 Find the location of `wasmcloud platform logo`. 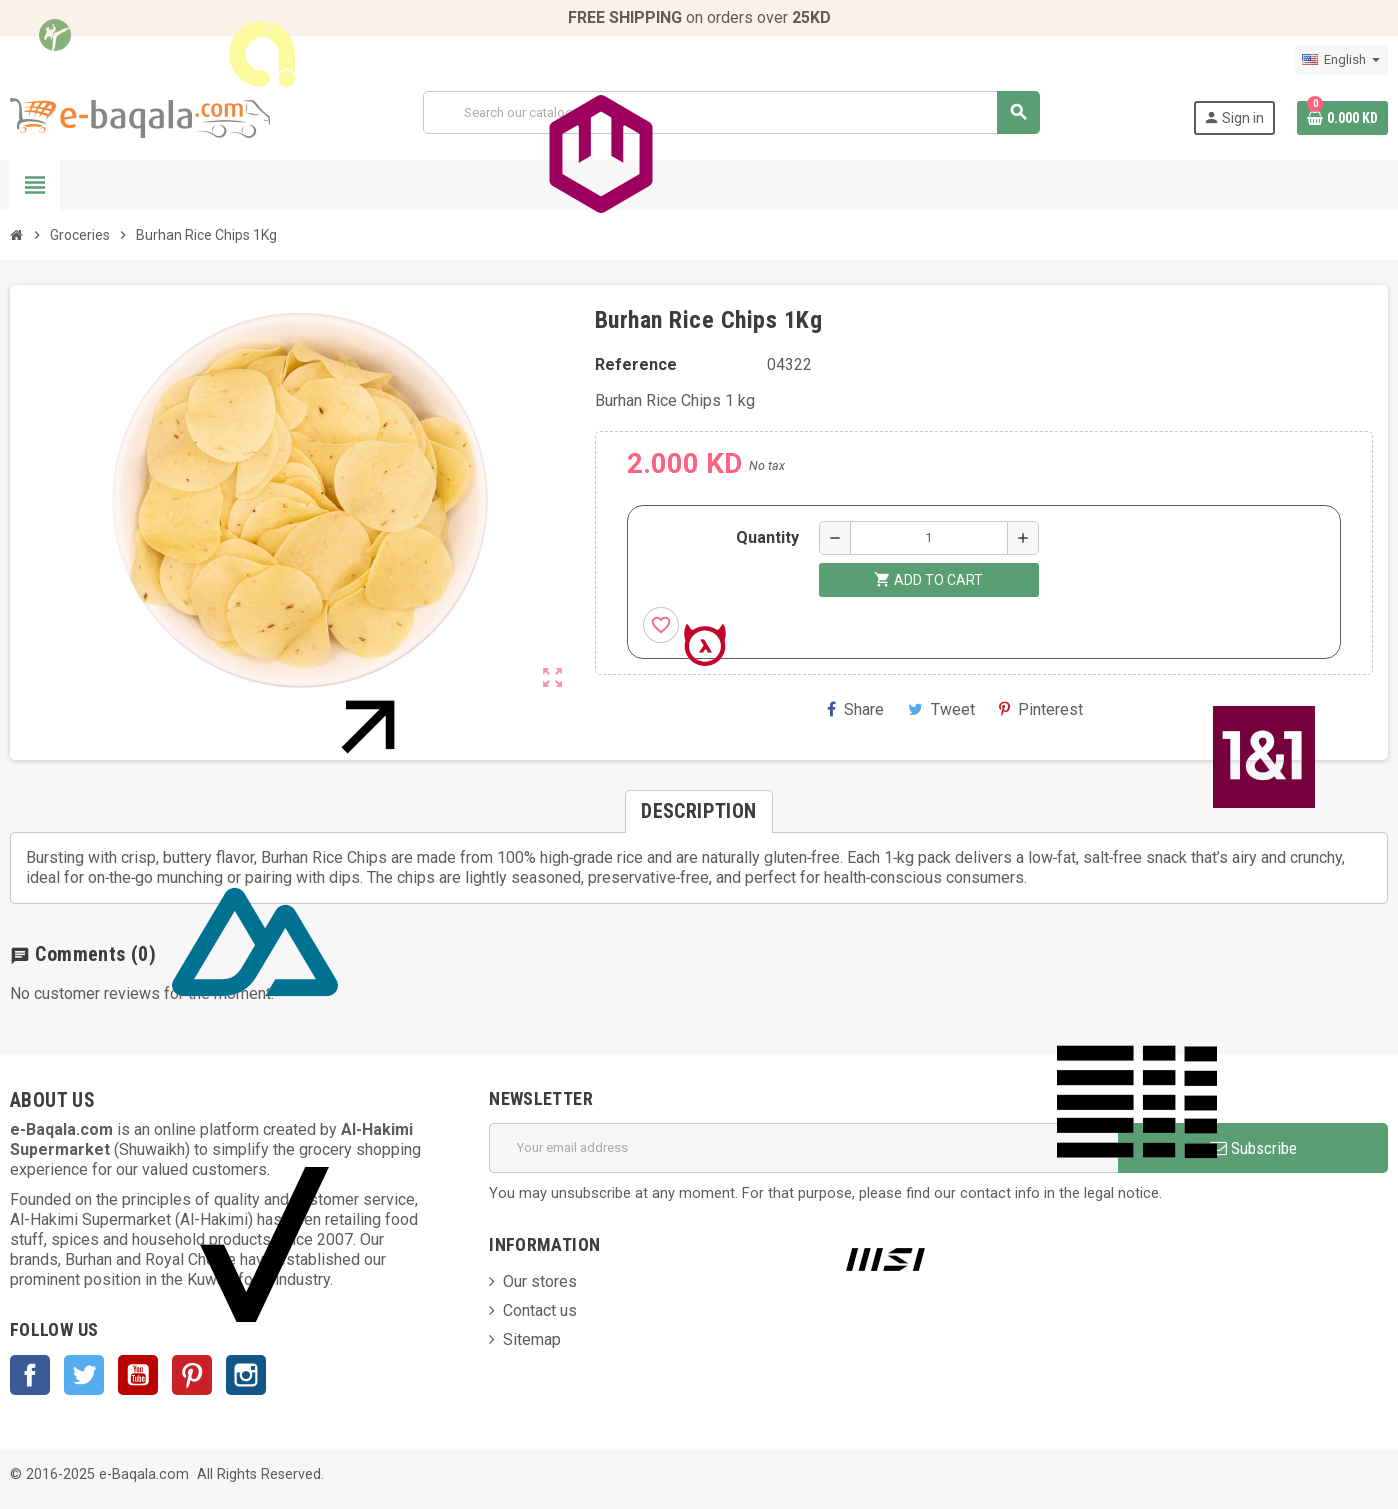

wasmcloud platform logo is located at coordinates (601, 154).